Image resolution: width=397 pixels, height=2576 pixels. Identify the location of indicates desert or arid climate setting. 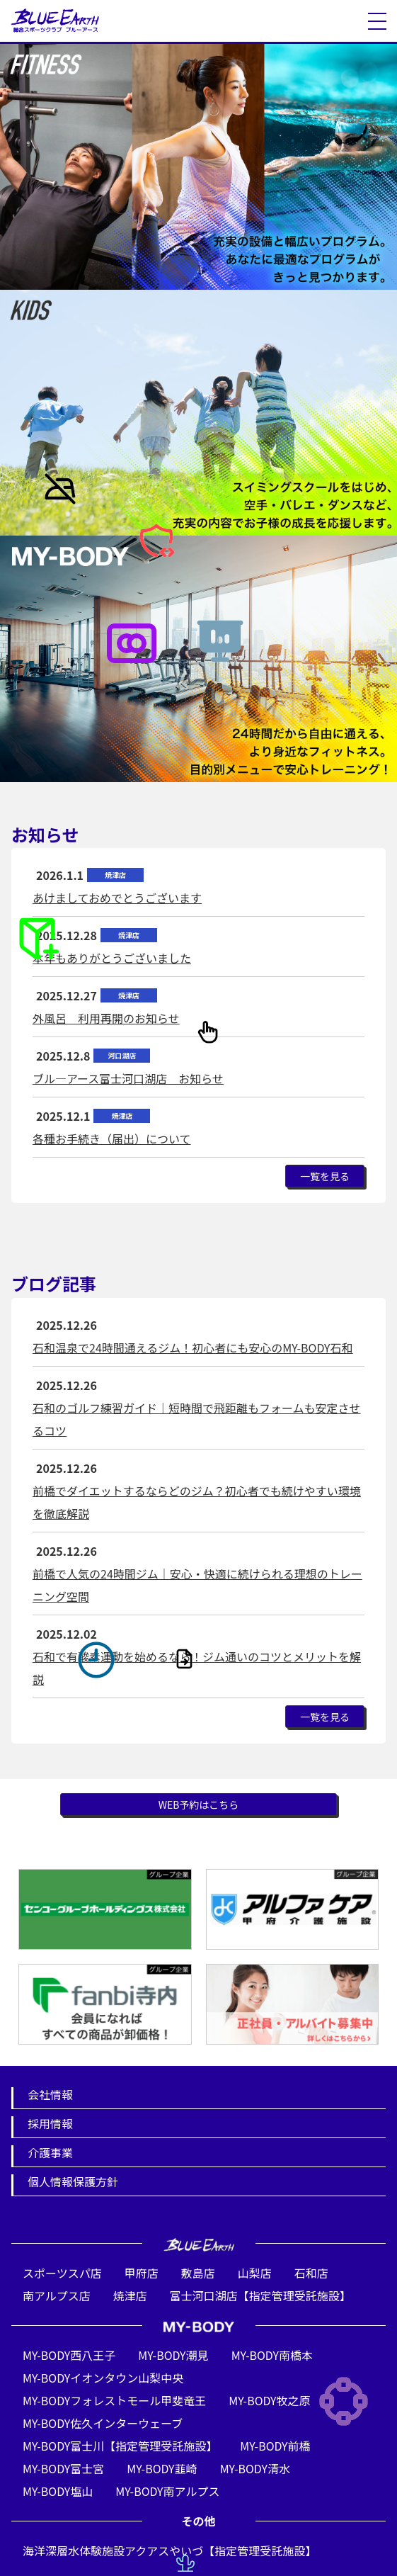
(185, 2564).